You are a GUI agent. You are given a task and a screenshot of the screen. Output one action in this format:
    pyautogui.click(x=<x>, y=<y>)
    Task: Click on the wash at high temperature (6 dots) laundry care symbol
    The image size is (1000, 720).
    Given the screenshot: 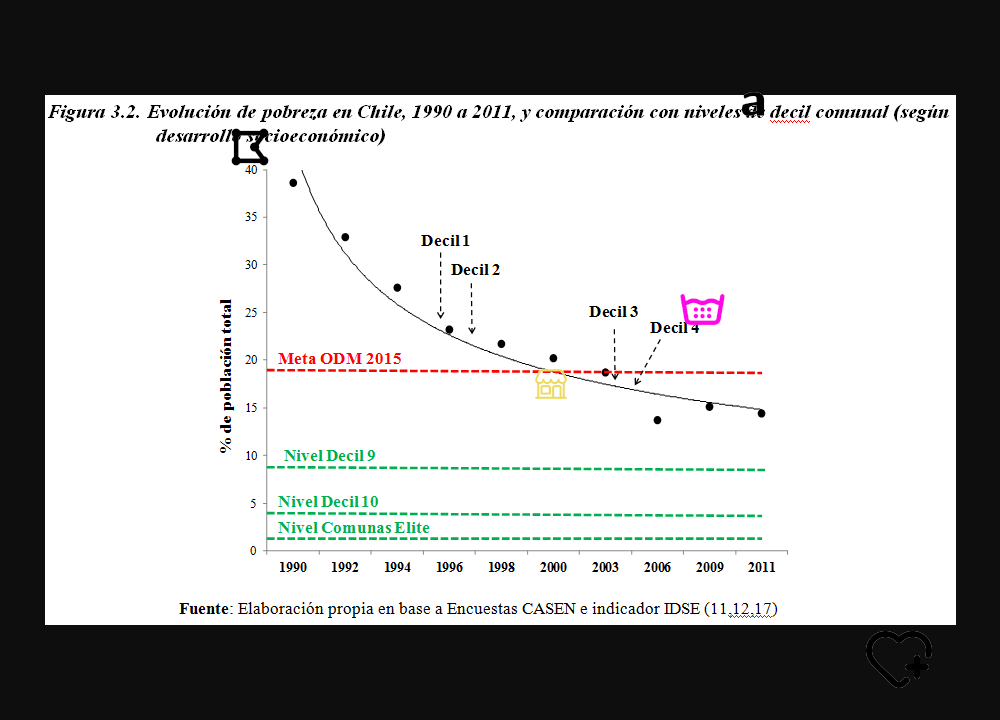 What is the action you would take?
    pyautogui.click(x=702, y=309)
    